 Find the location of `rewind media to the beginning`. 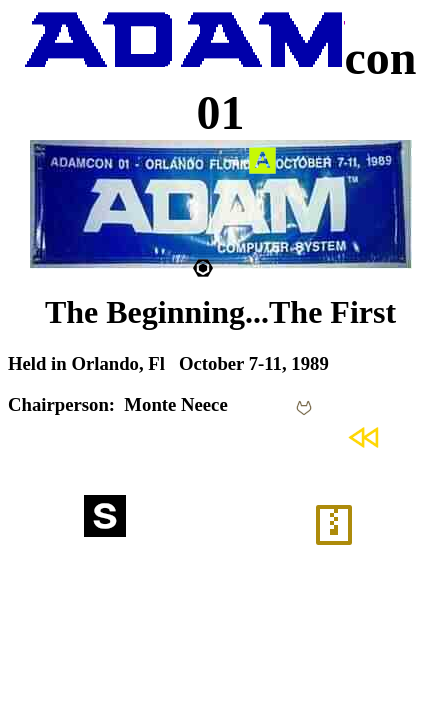

rewind media to the beginning is located at coordinates (364, 437).